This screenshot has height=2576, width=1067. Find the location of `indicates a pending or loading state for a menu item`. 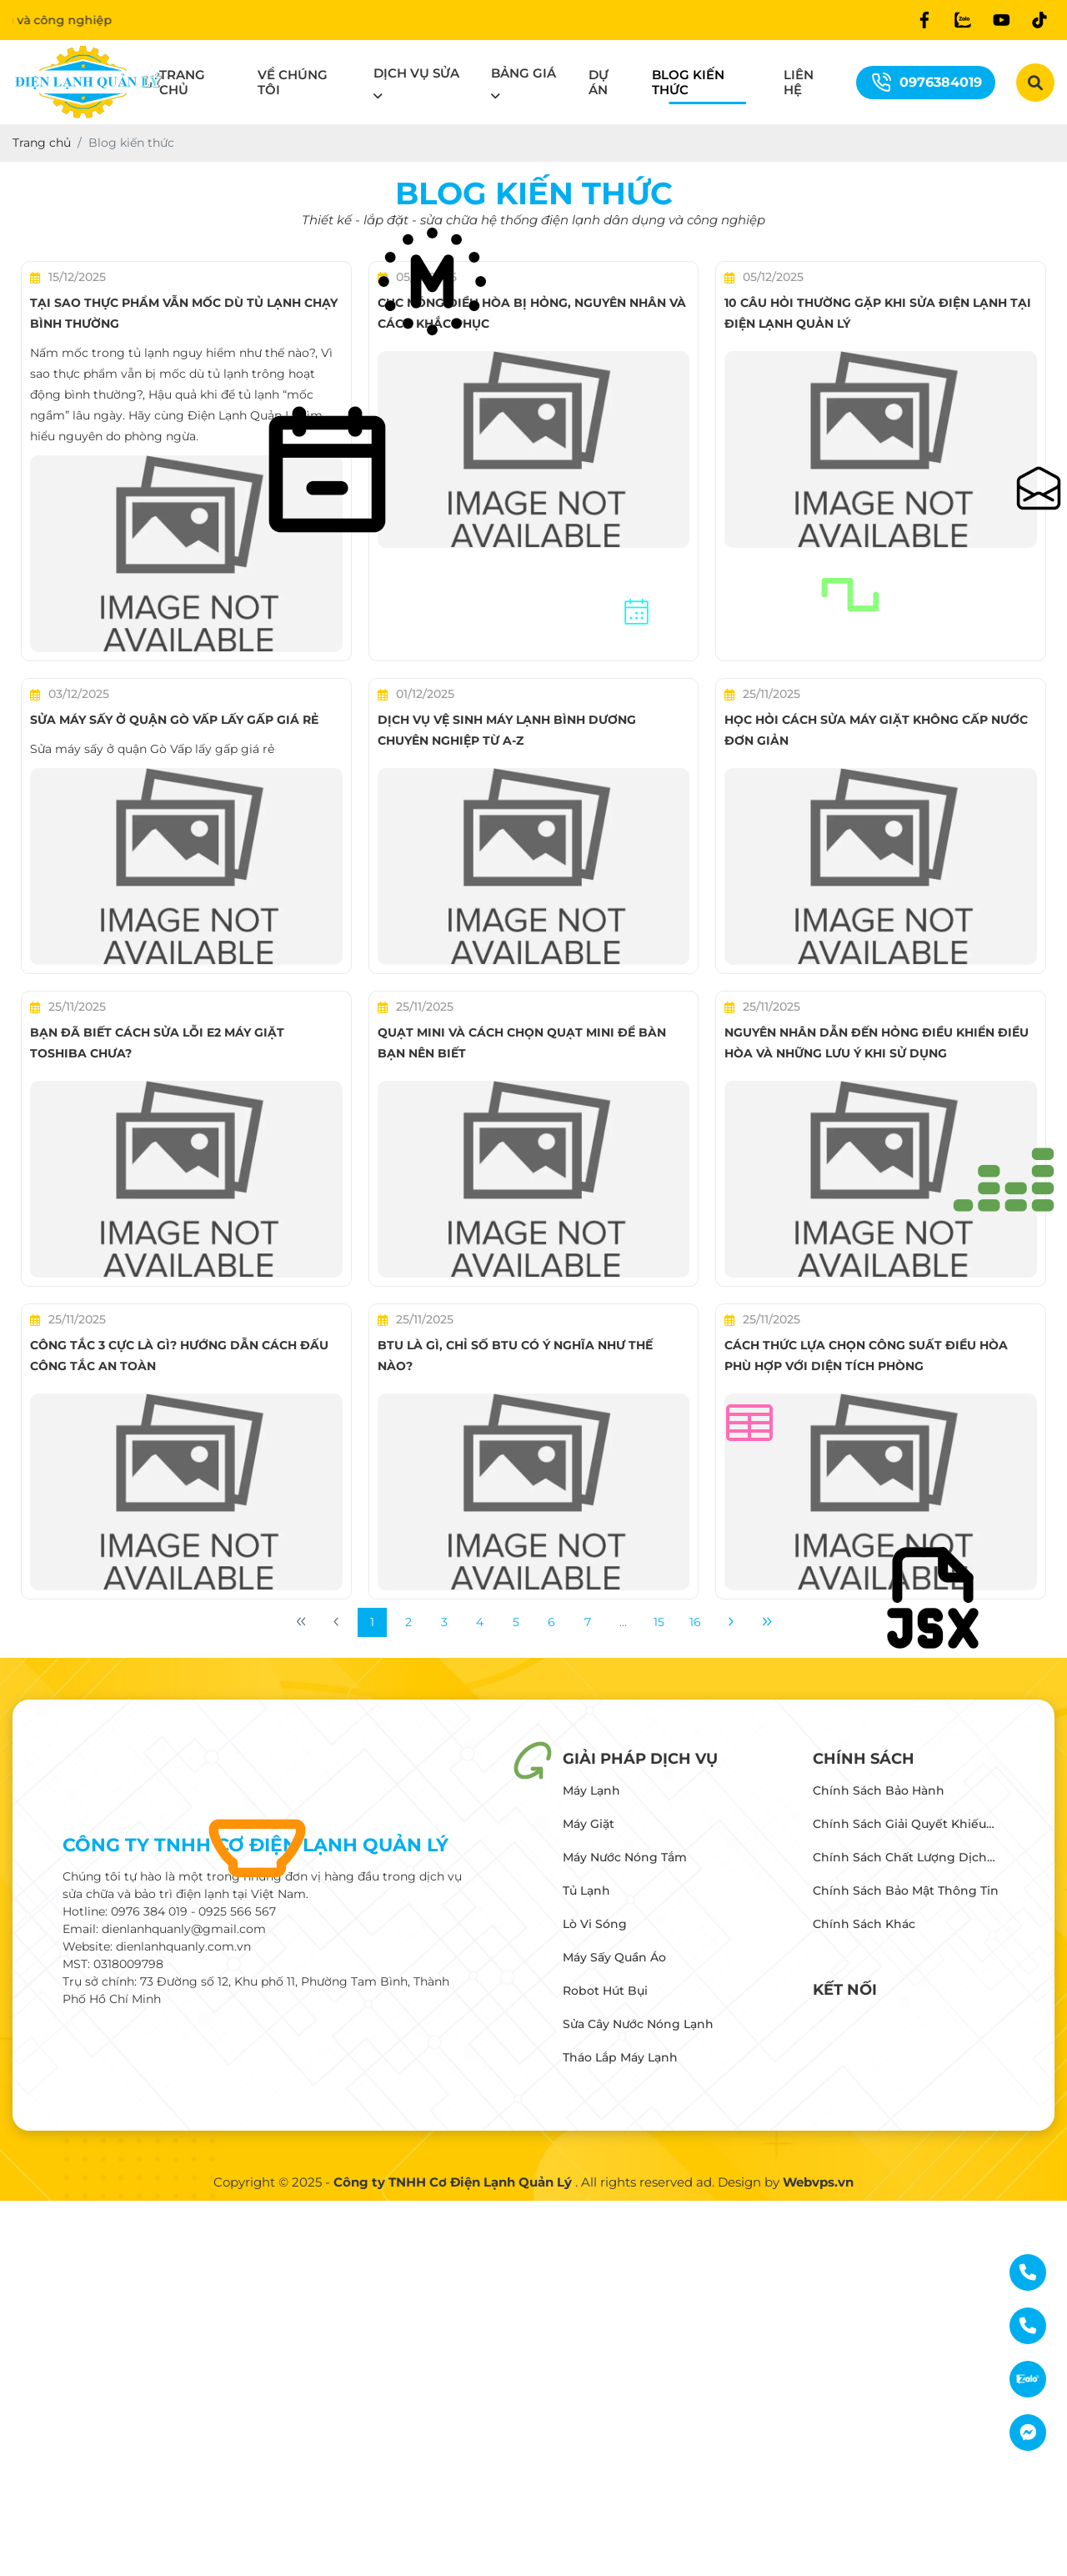

indicates a pending or loading state for a menu item is located at coordinates (432, 281).